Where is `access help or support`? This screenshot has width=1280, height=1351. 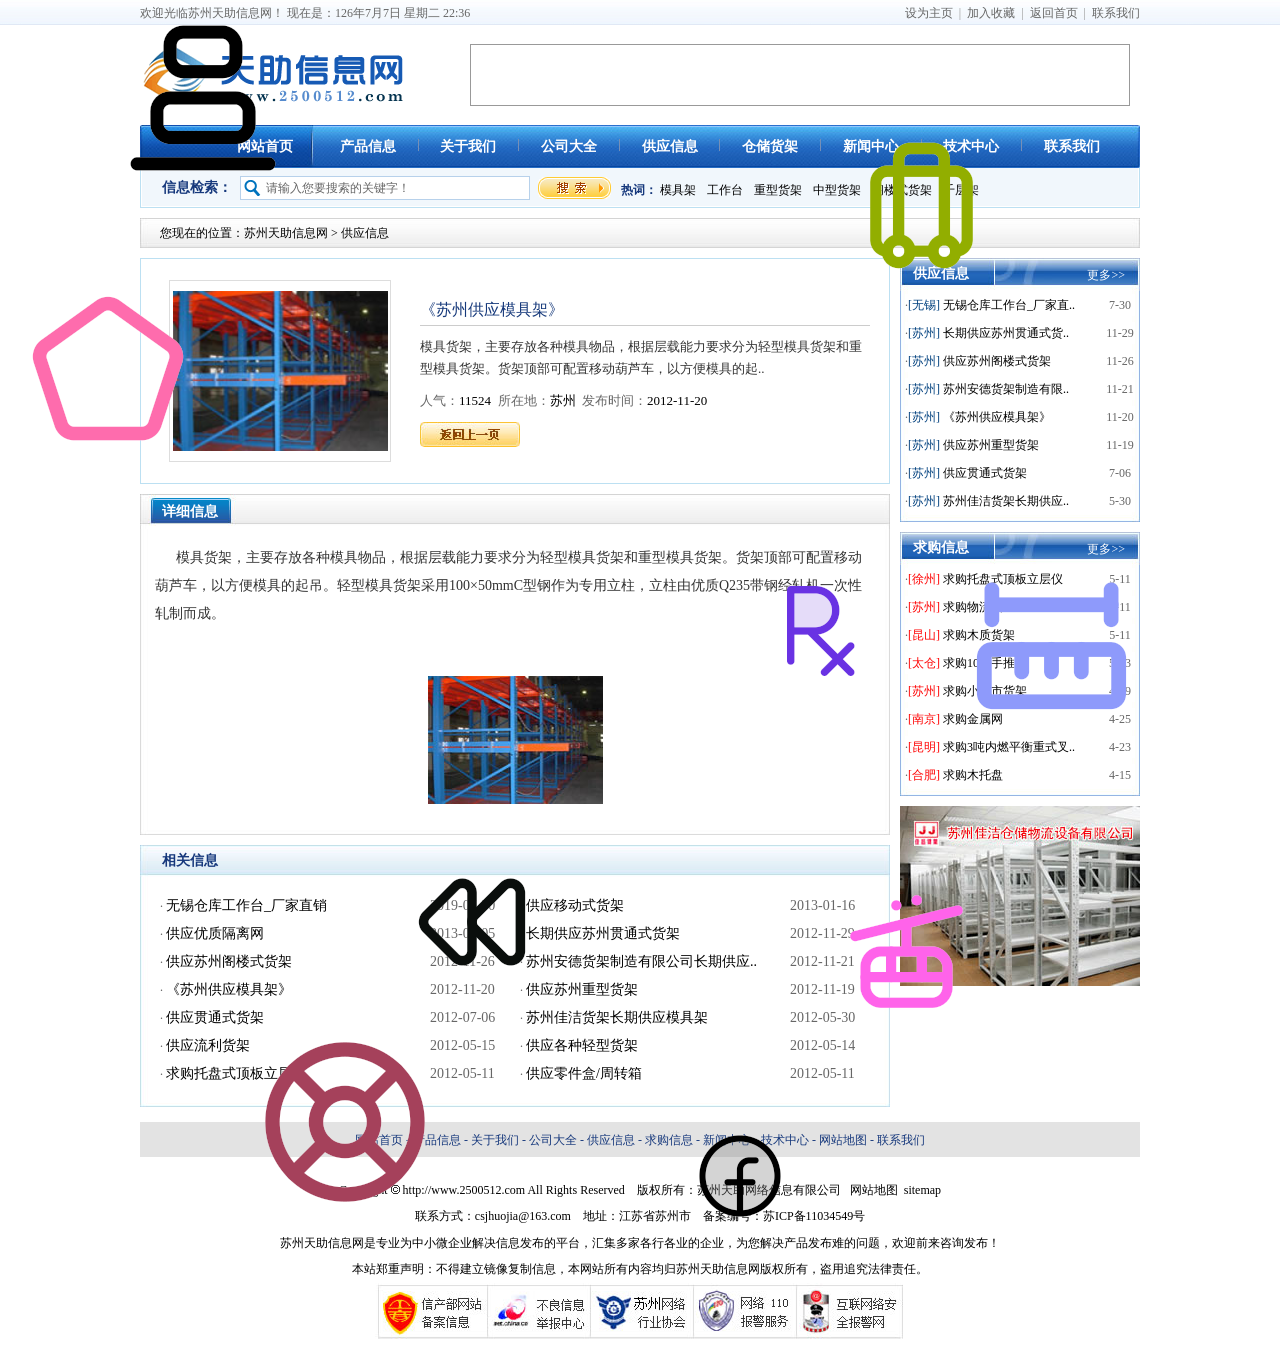 access help or support is located at coordinates (345, 1122).